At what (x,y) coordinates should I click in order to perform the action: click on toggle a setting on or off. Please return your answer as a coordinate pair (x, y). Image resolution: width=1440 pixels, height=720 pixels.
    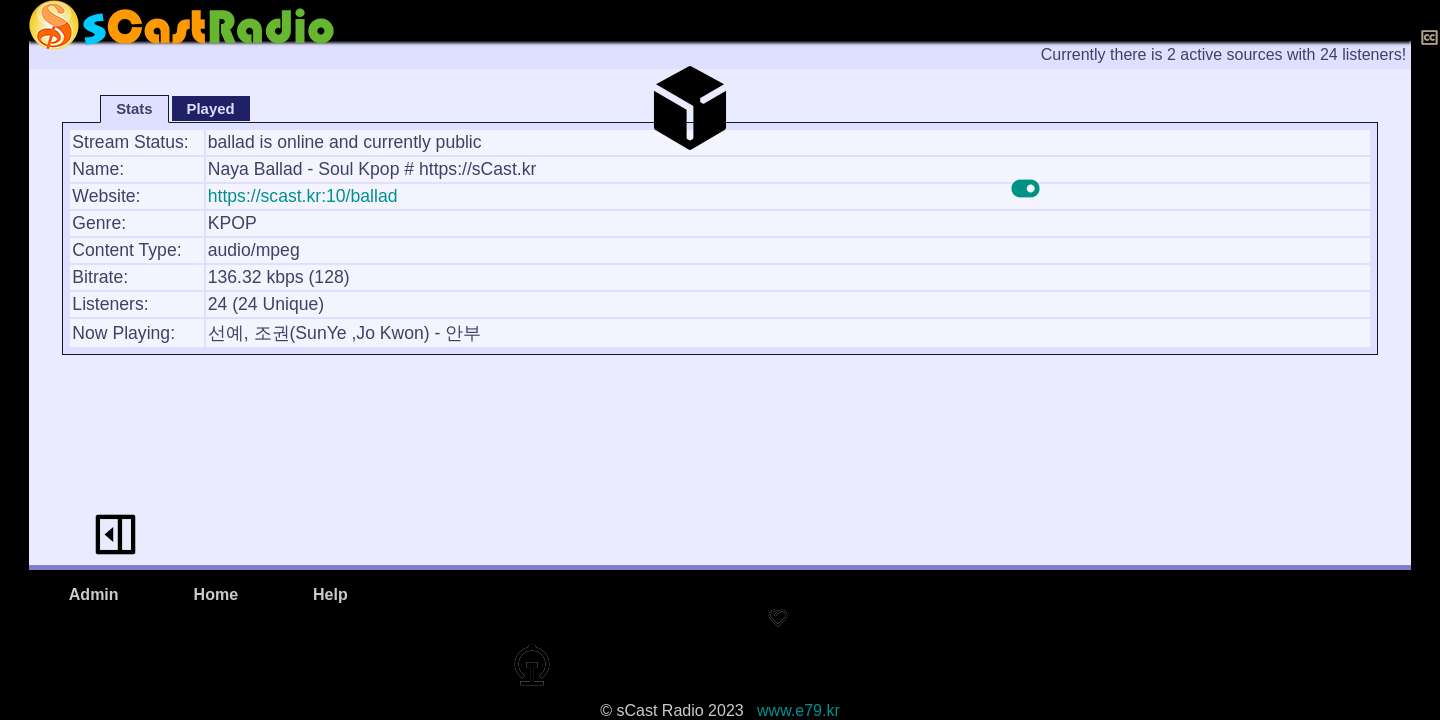
    Looking at the image, I should click on (1025, 188).